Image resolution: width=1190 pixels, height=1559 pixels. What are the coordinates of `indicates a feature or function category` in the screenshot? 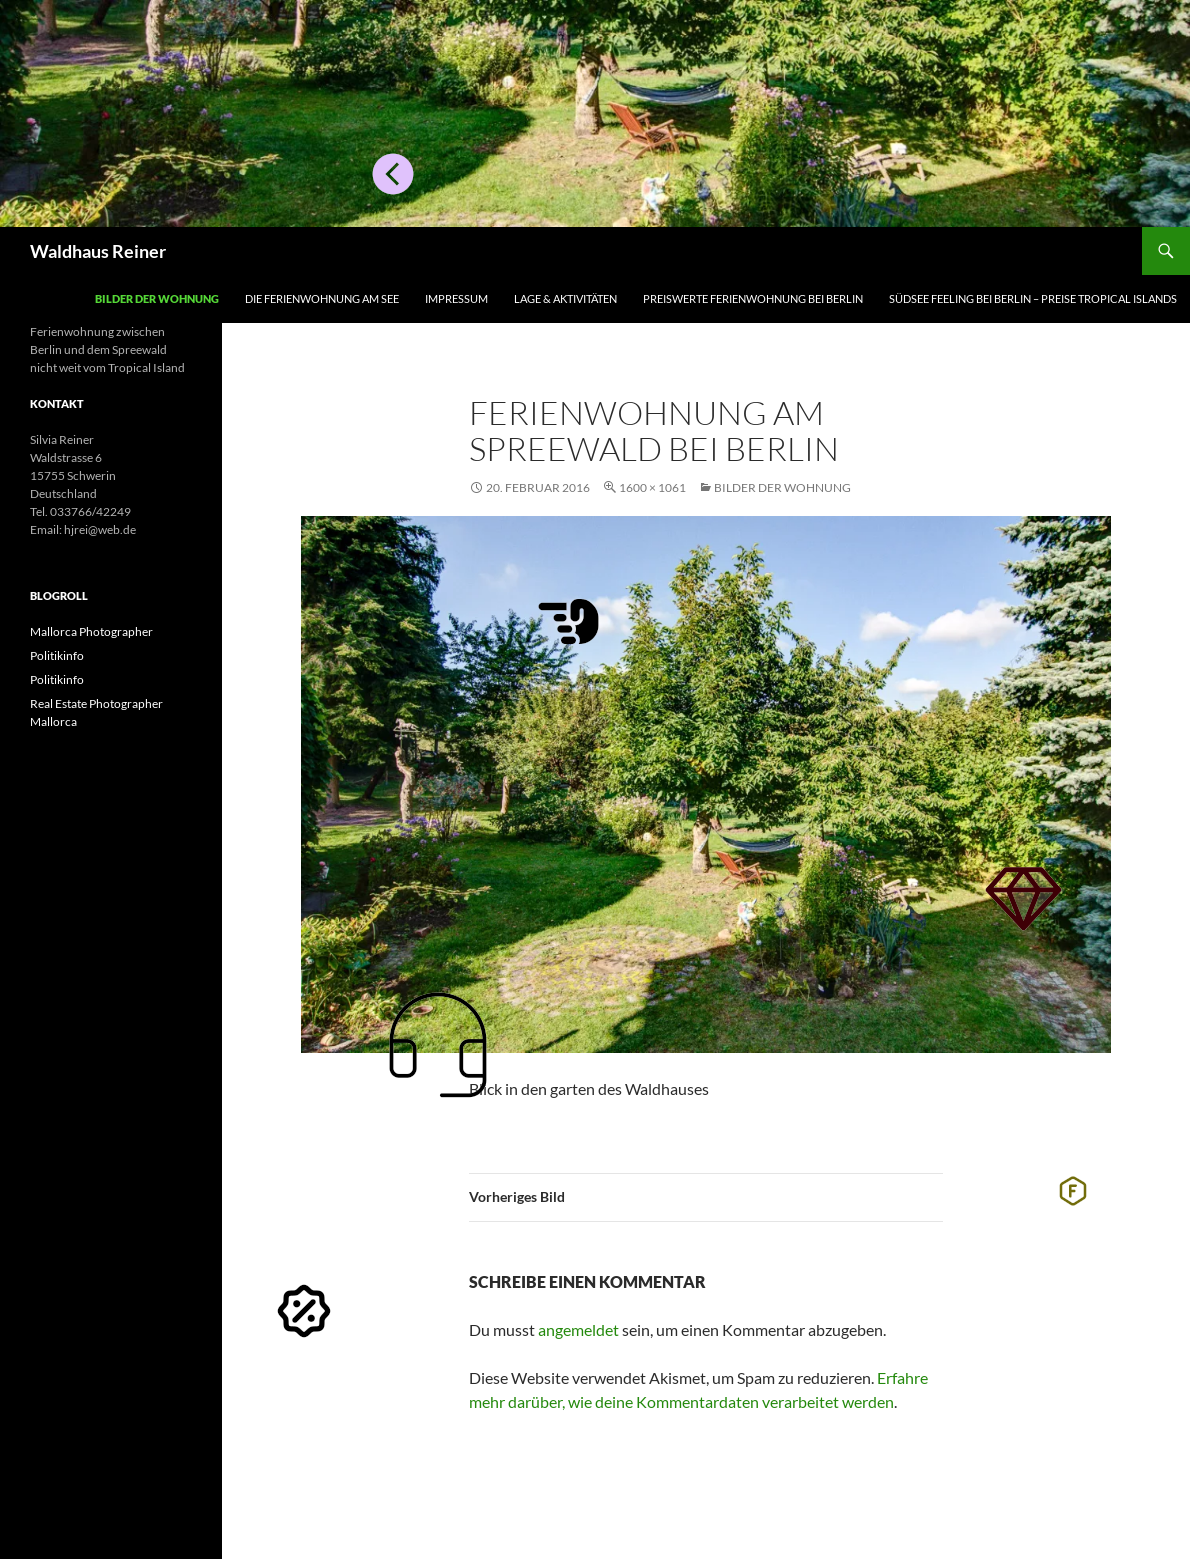 It's located at (1073, 1191).